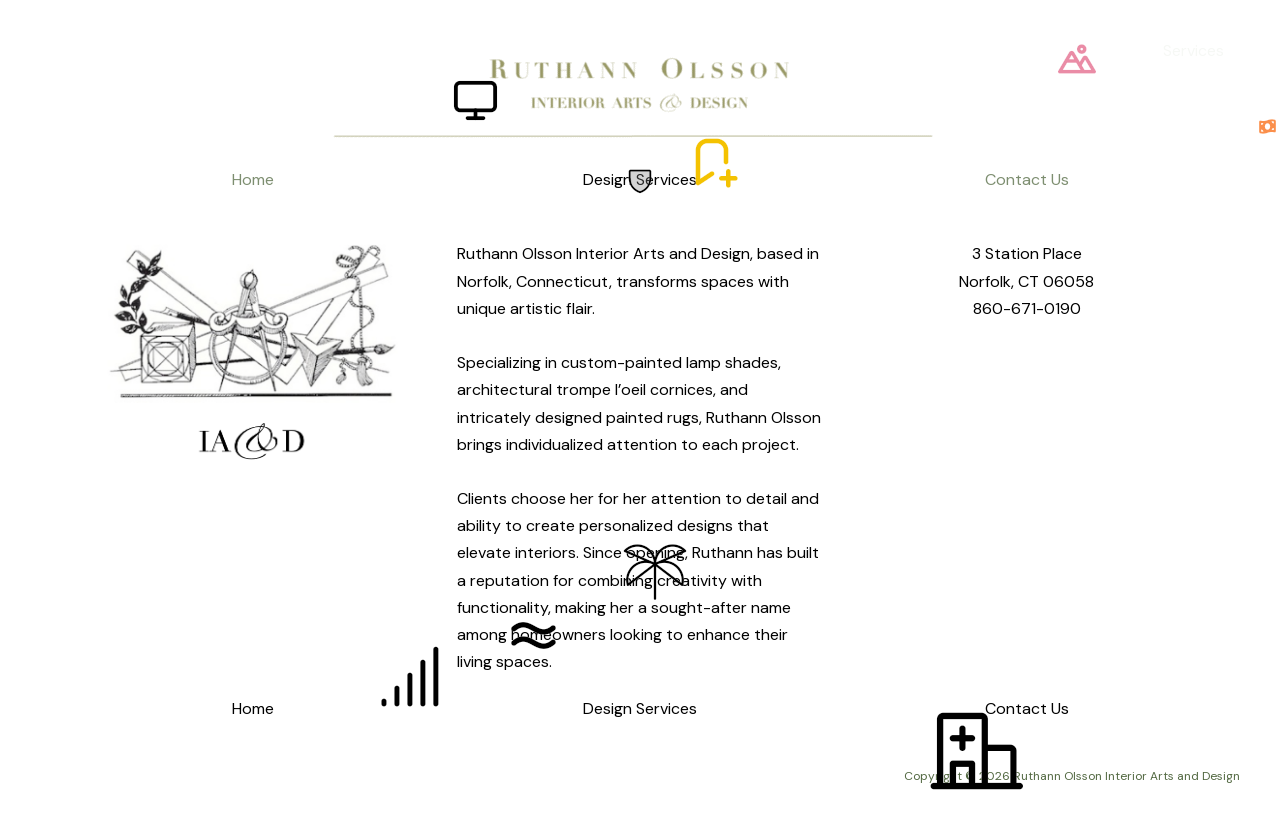 Image resolution: width=1280 pixels, height=820 pixels. Describe the element at coordinates (475, 100) in the screenshot. I see `switch to desktop display mode` at that location.